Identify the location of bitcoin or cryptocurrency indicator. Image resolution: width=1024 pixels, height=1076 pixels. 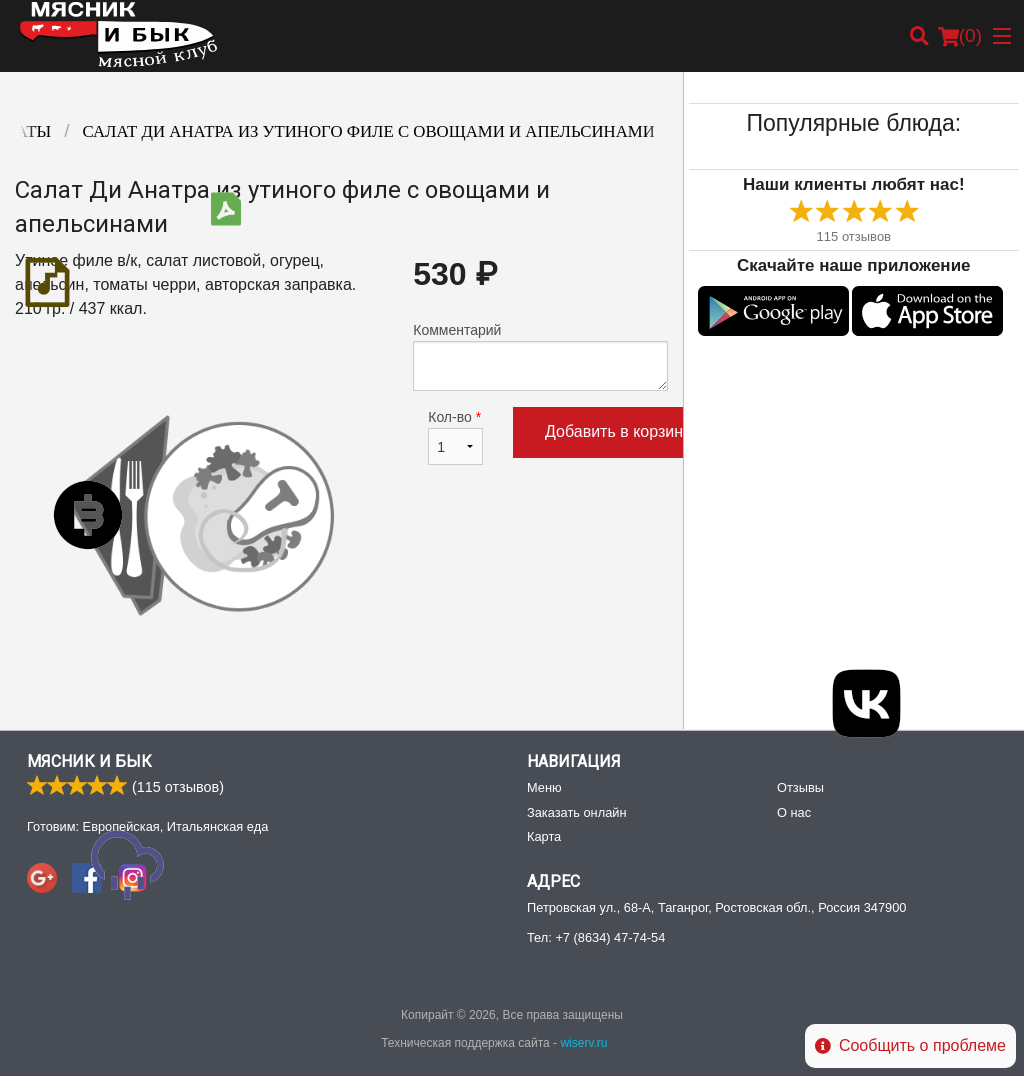
(88, 515).